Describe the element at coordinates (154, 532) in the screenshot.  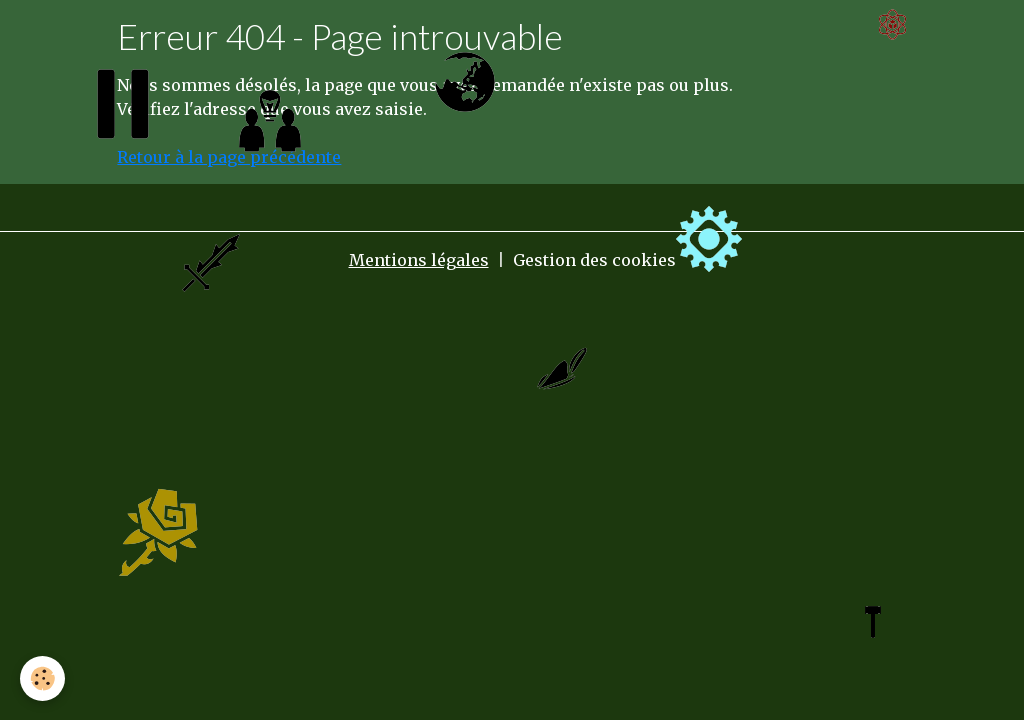
I see `select a rose or flower item in a game inventory` at that location.